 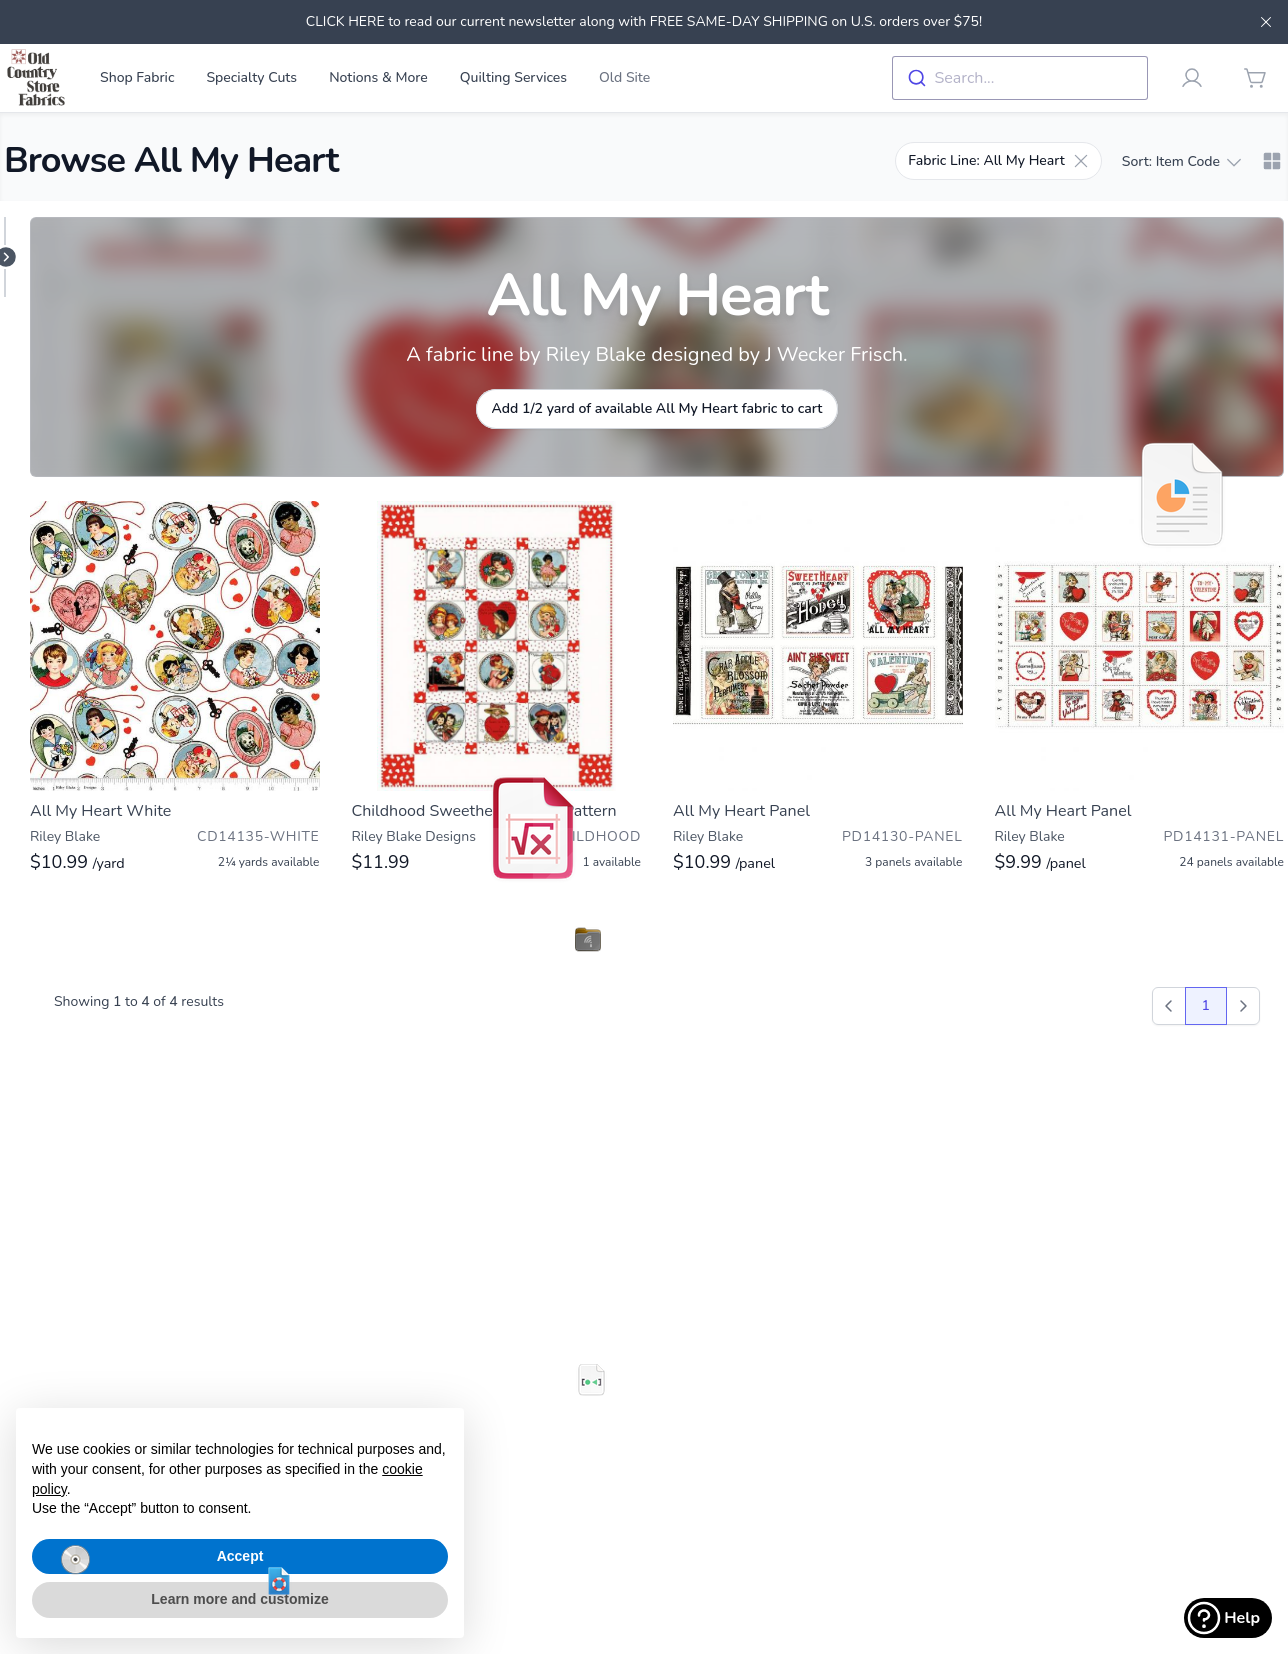 What do you see at coordinates (1182, 494) in the screenshot?
I see `open a presentation file` at bounding box center [1182, 494].